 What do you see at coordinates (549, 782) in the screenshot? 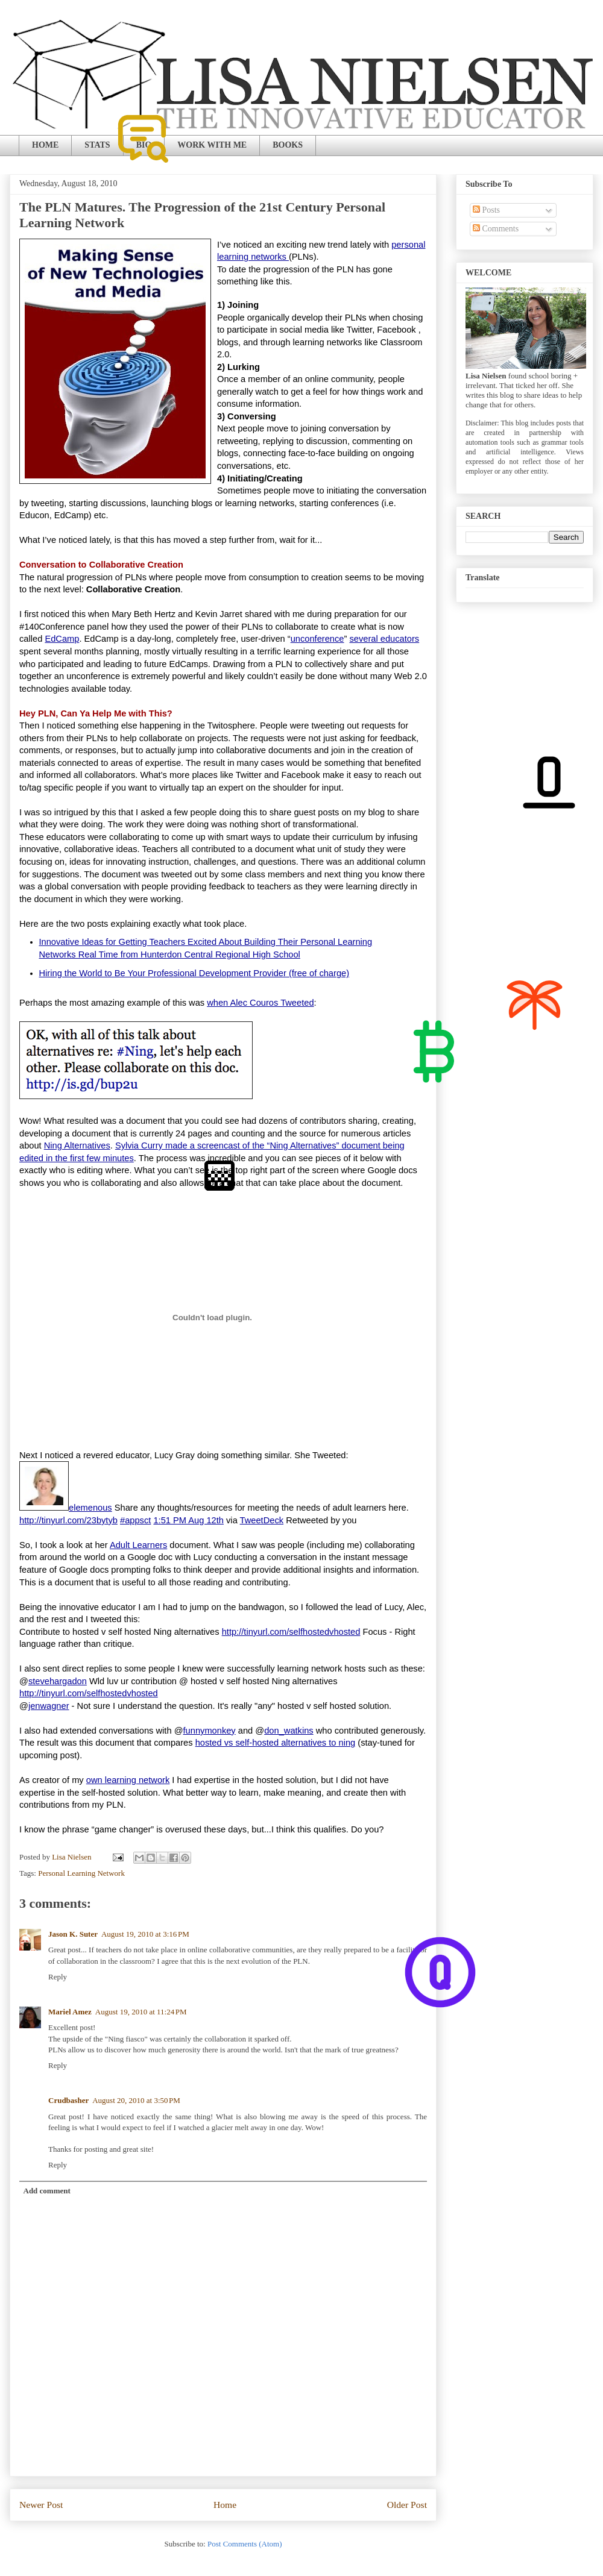
I see `align selected elements to the bottom` at bounding box center [549, 782].